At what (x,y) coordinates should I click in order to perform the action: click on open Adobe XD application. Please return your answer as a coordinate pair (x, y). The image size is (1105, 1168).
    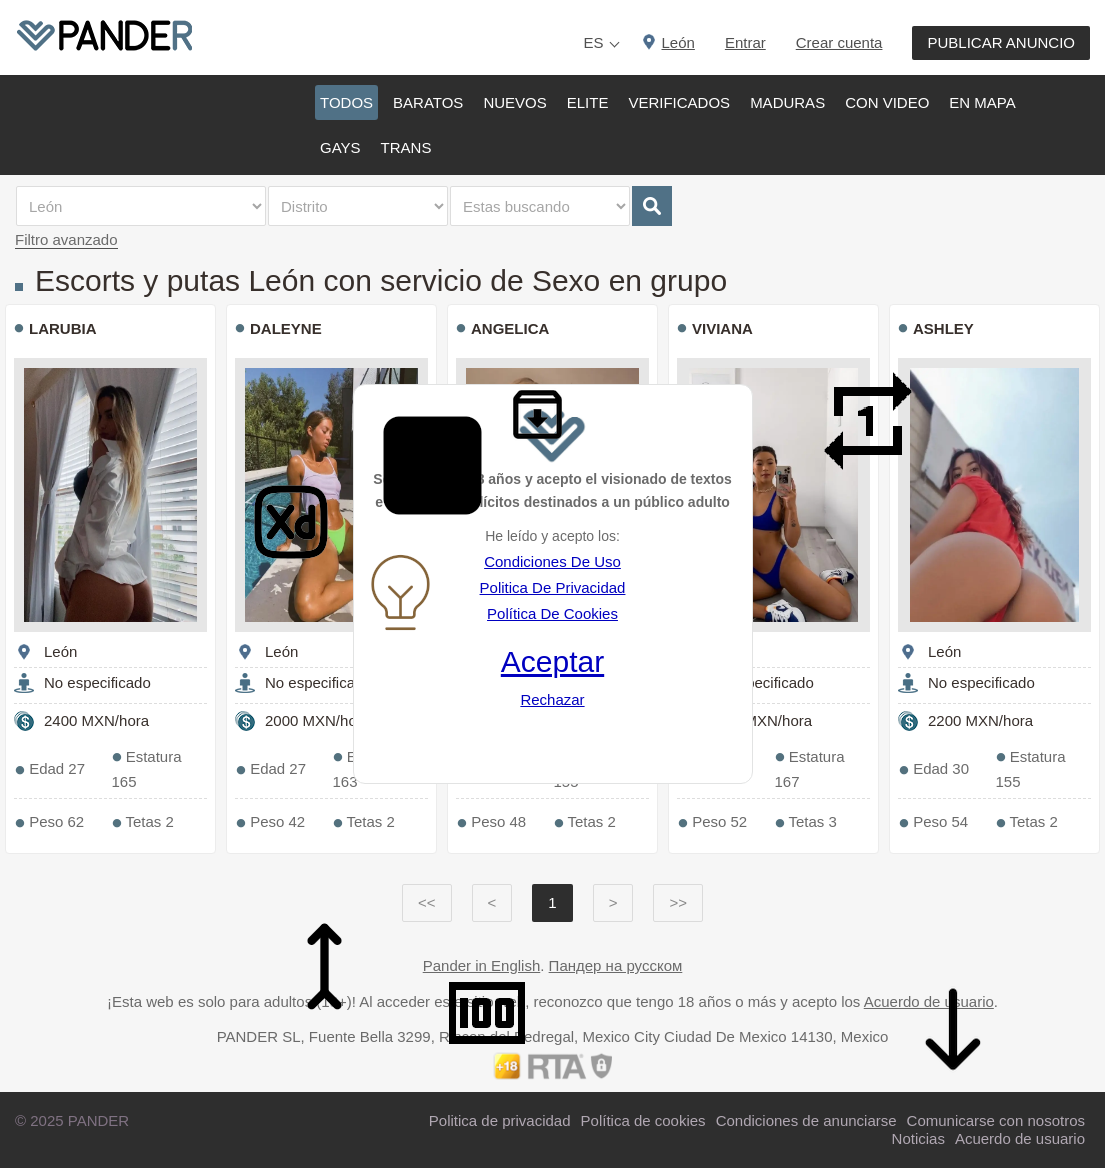
    Looking at the image, I should click on (291, 522).